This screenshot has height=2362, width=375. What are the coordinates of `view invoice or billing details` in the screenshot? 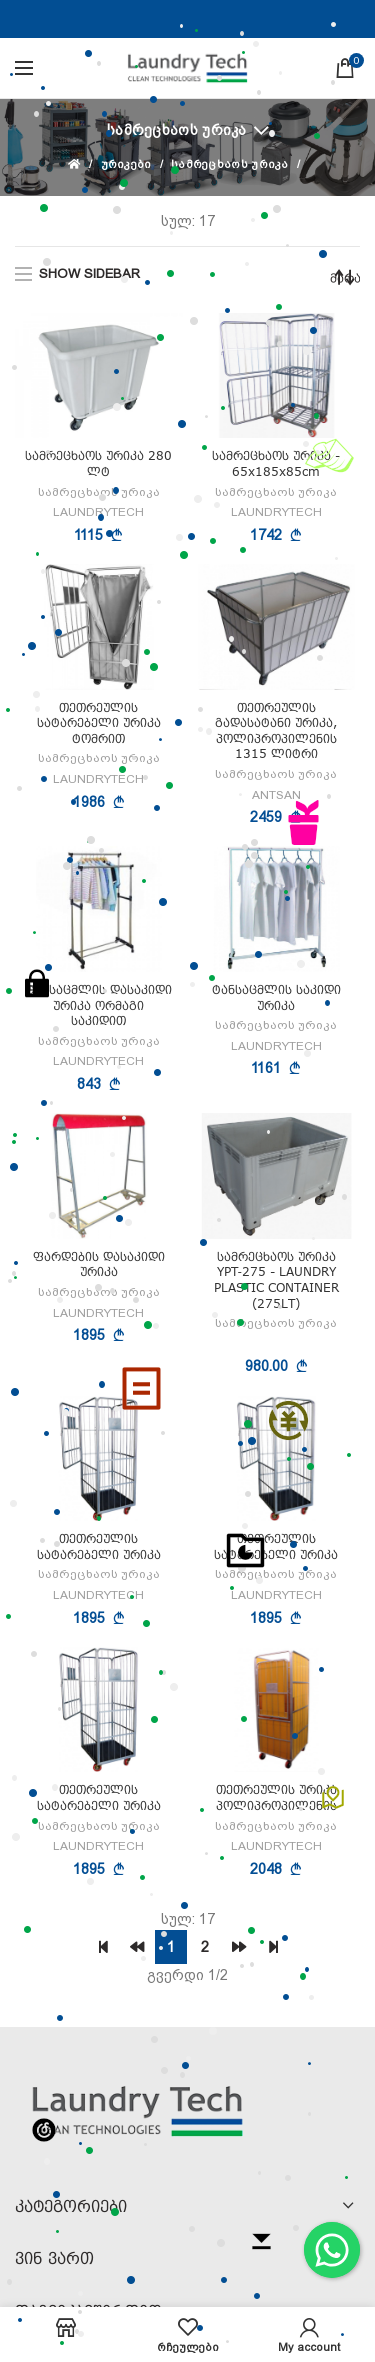 It's located at (141, 1388).